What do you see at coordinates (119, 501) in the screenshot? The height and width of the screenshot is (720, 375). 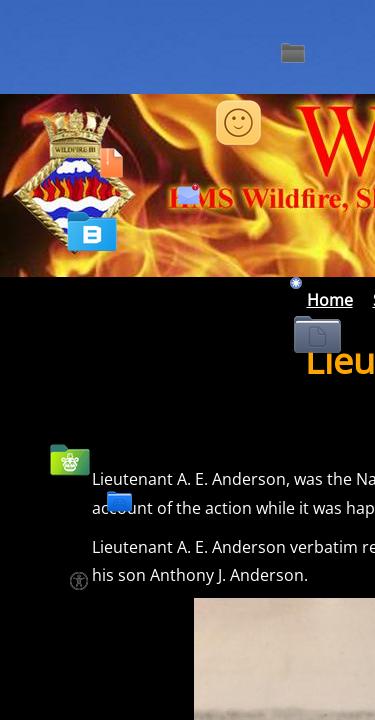 I see `open your games folder` at bounding box center [119, 501].